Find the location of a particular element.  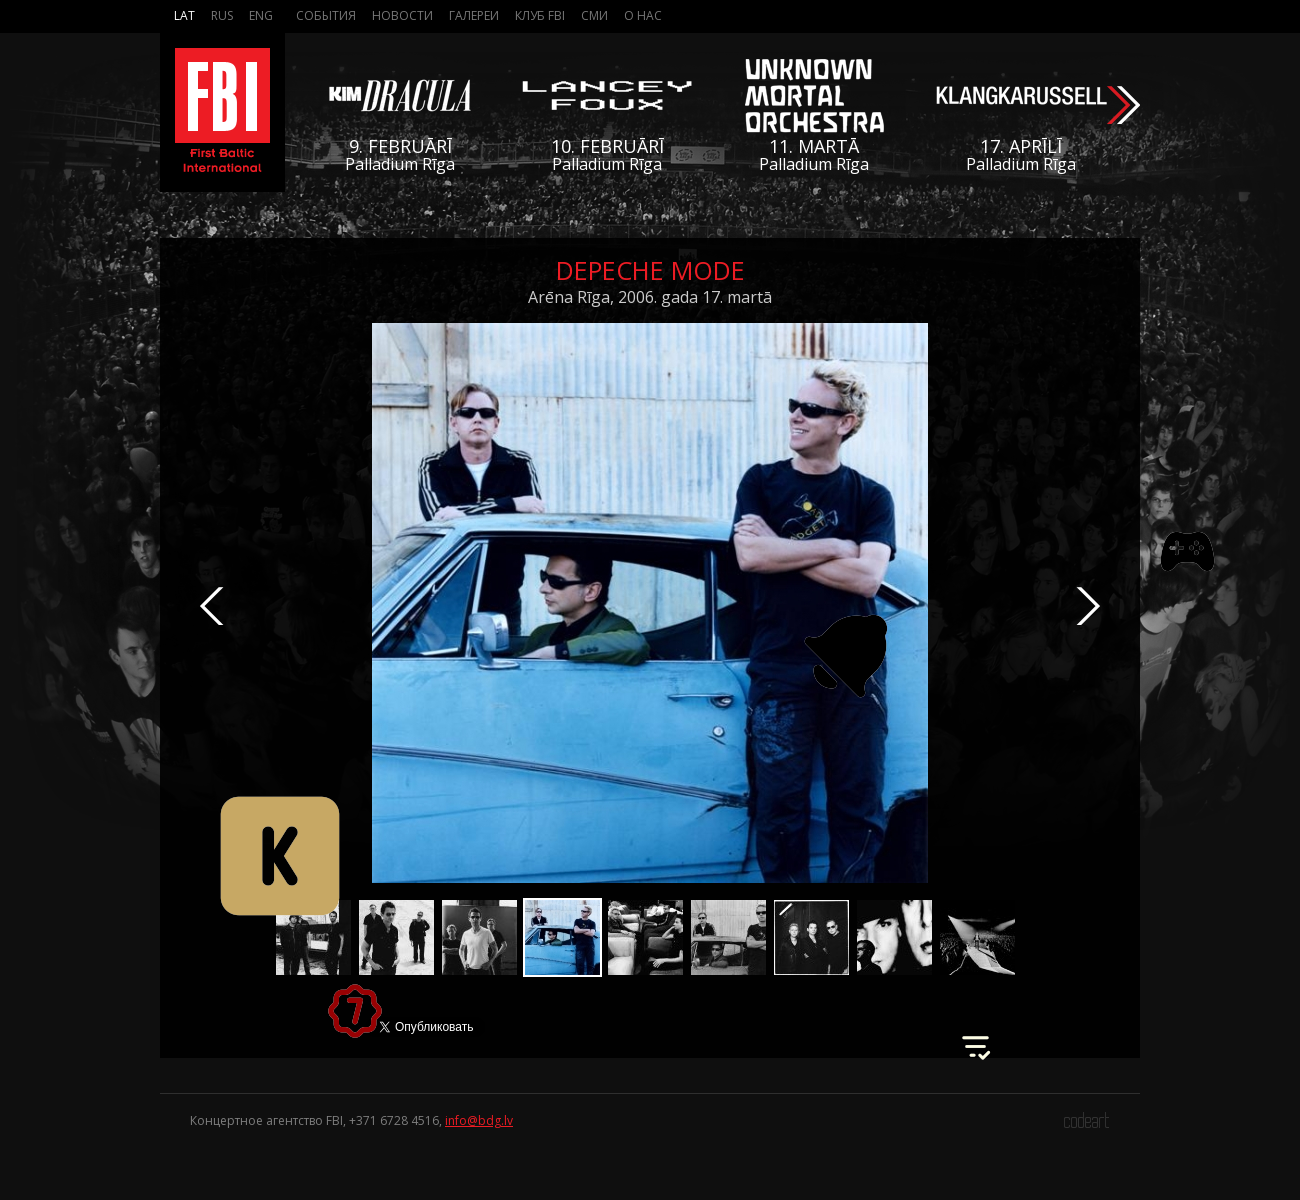

indicates rank or position number 7 is located at coordinates (355, 1011).